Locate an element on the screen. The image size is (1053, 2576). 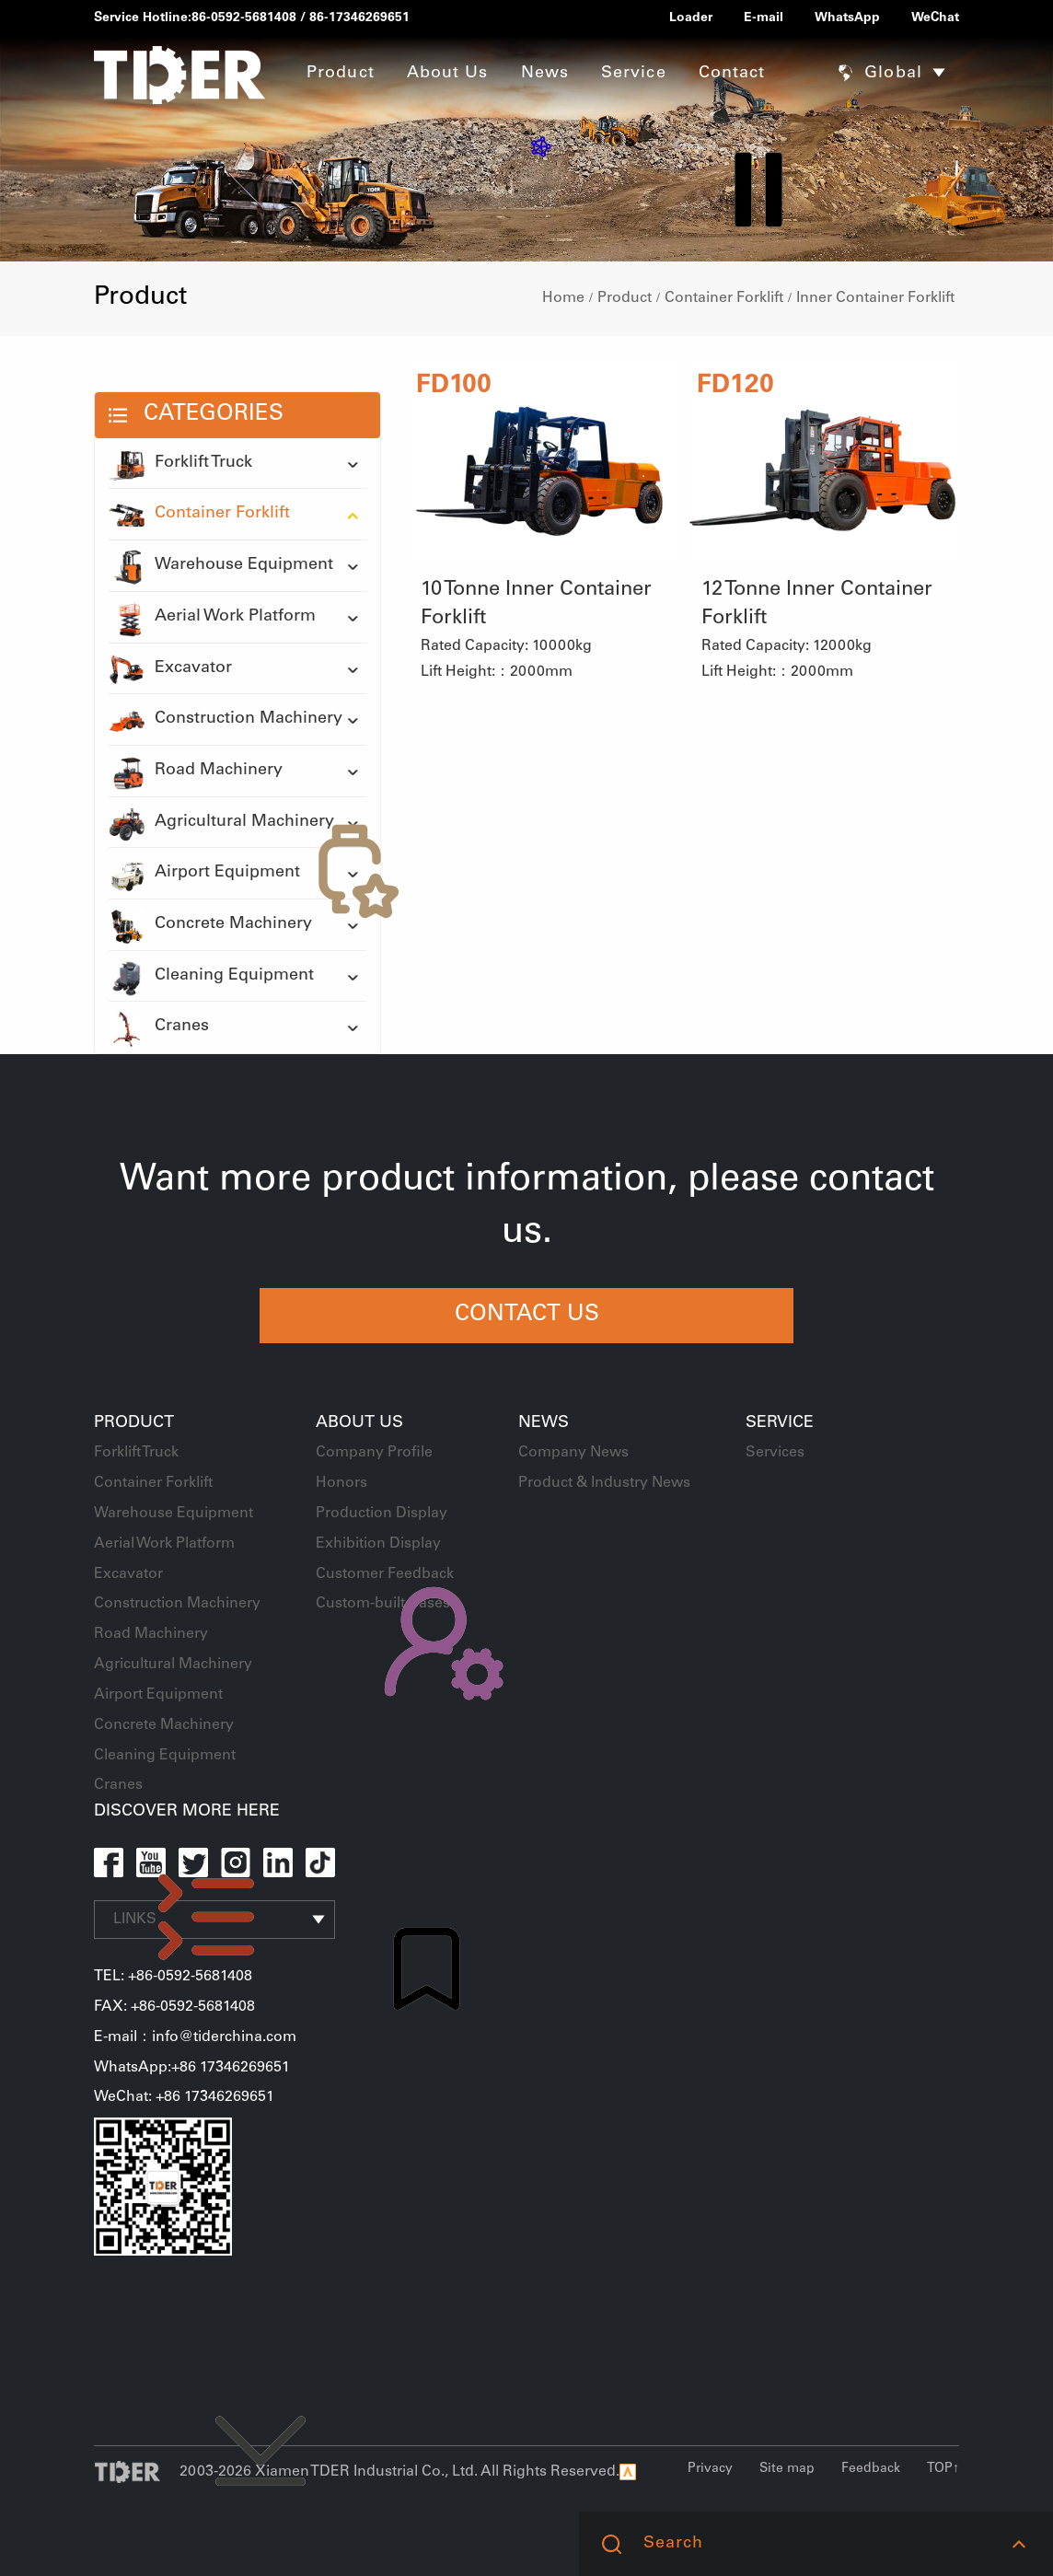
mark smartwatch as favorite device is located at coordinates (350, 869).